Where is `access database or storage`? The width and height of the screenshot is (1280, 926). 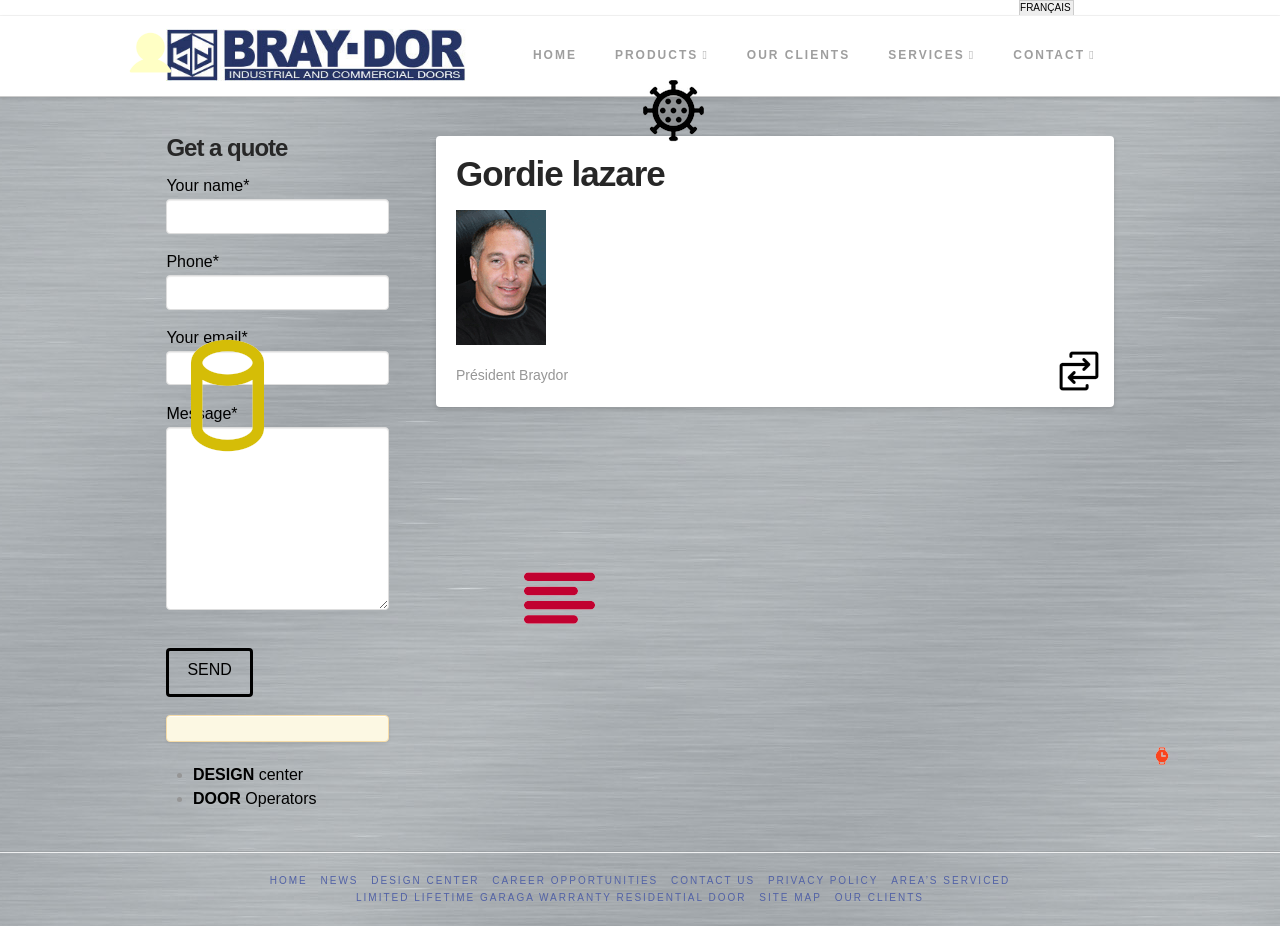
access database or storage is located at coordinates (227, 395).